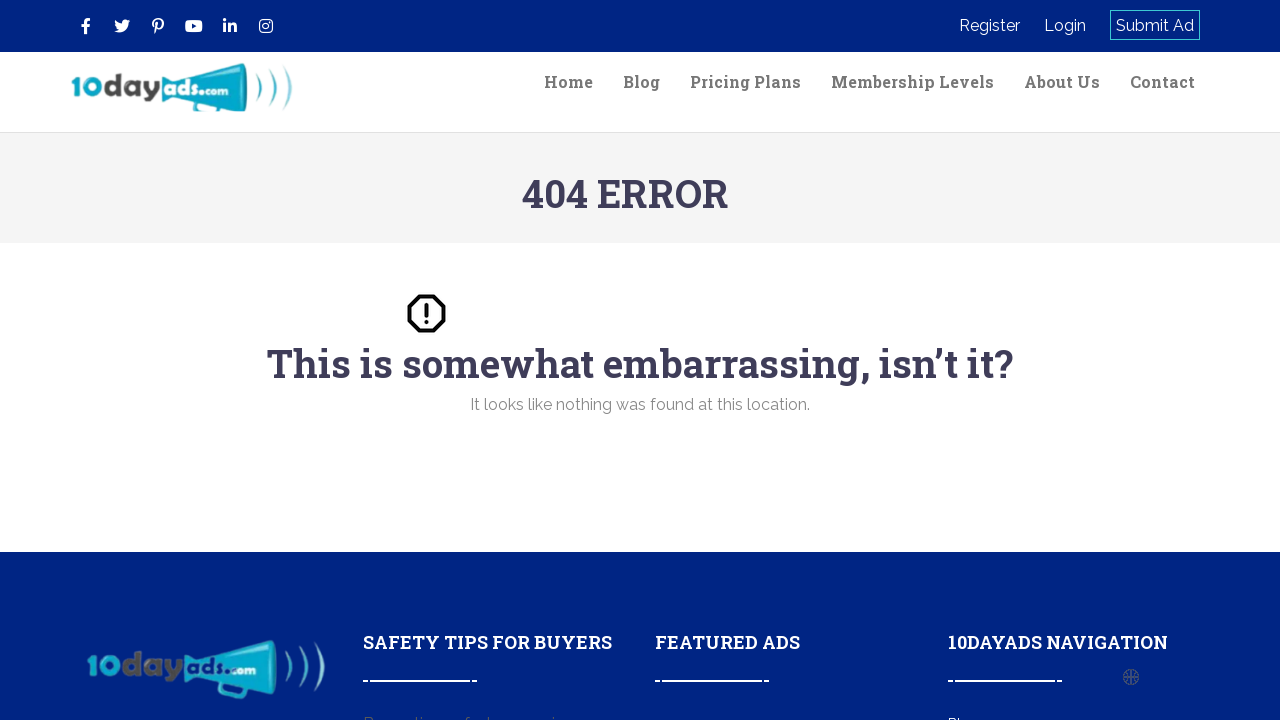 This screenshot has height=720, width=1280. I want to click on indicates an email error or delivery failure, so click(426, 313).